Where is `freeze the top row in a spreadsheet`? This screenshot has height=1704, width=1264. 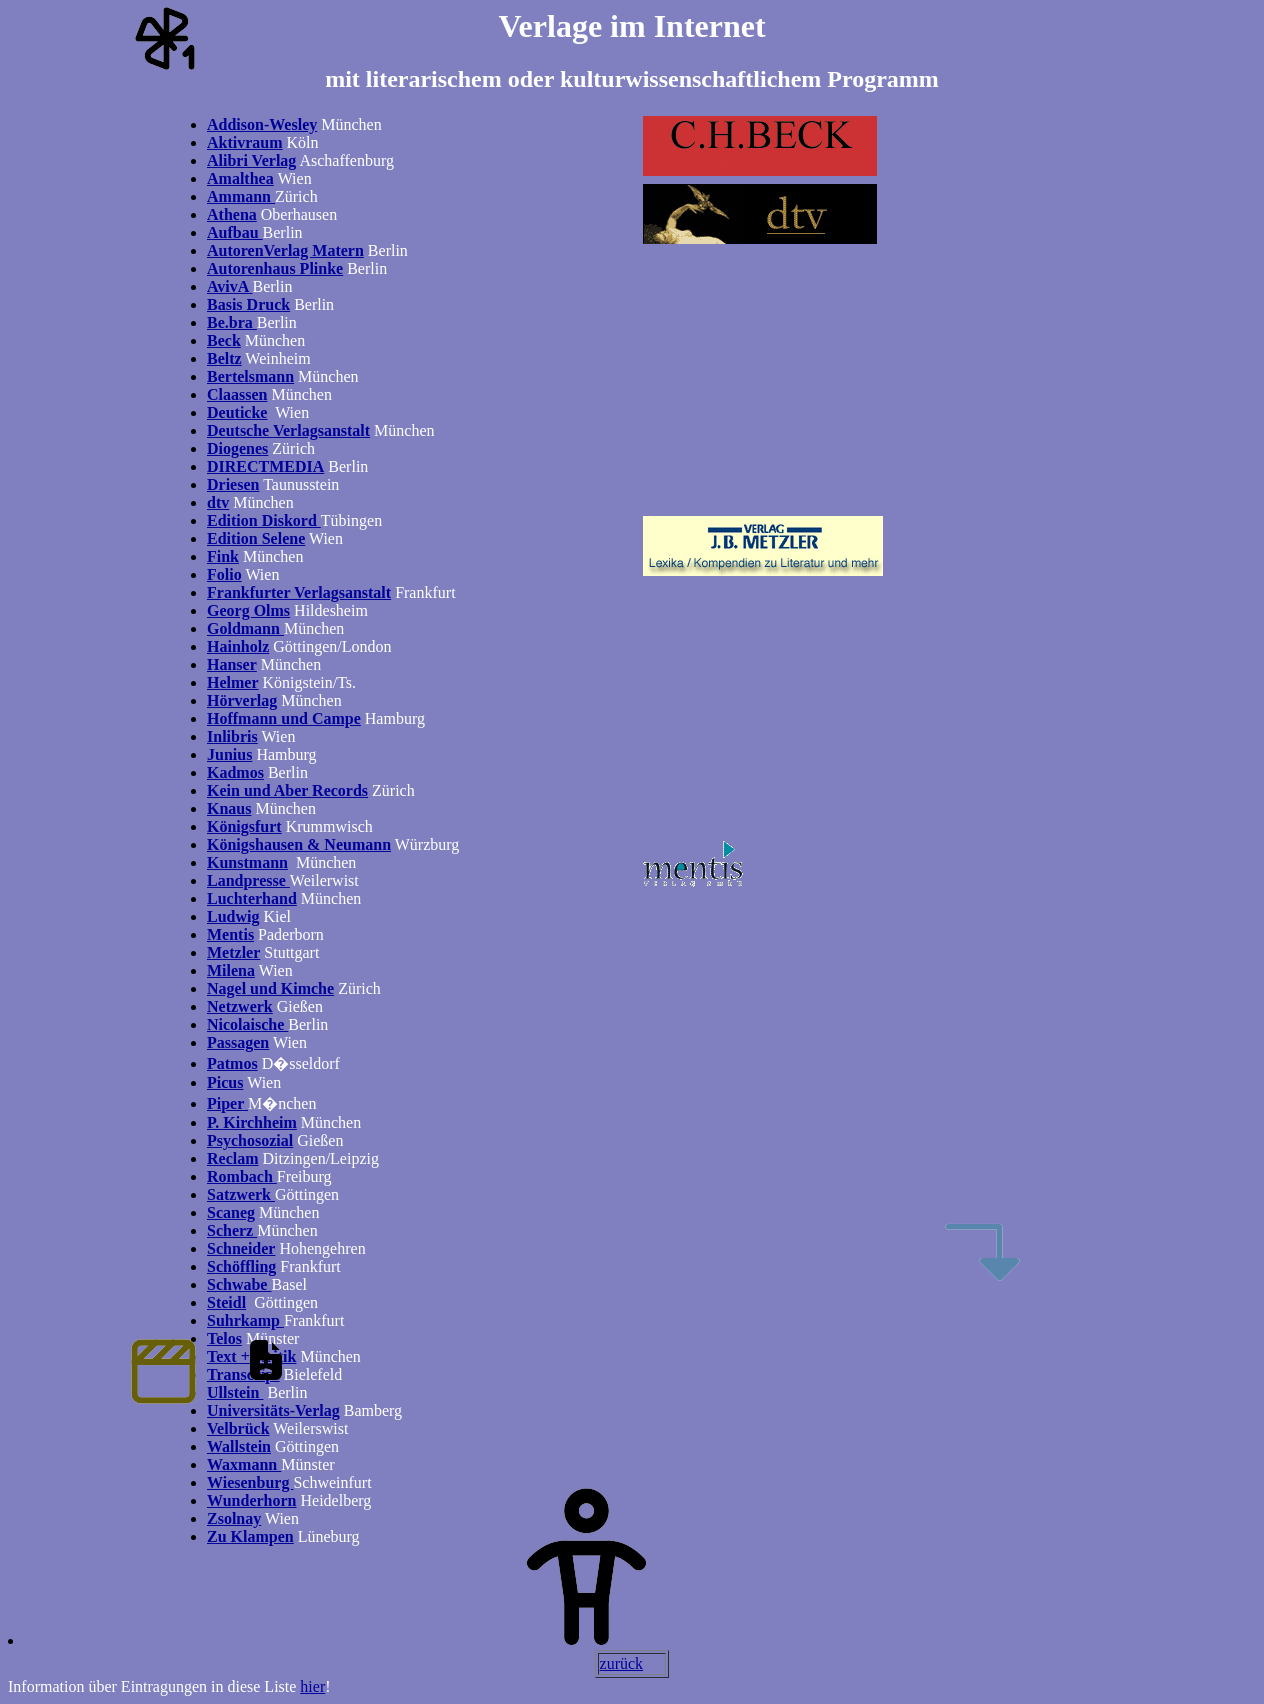
freeze the top row in a spreadsheet is located at coordinates (163, 1371).